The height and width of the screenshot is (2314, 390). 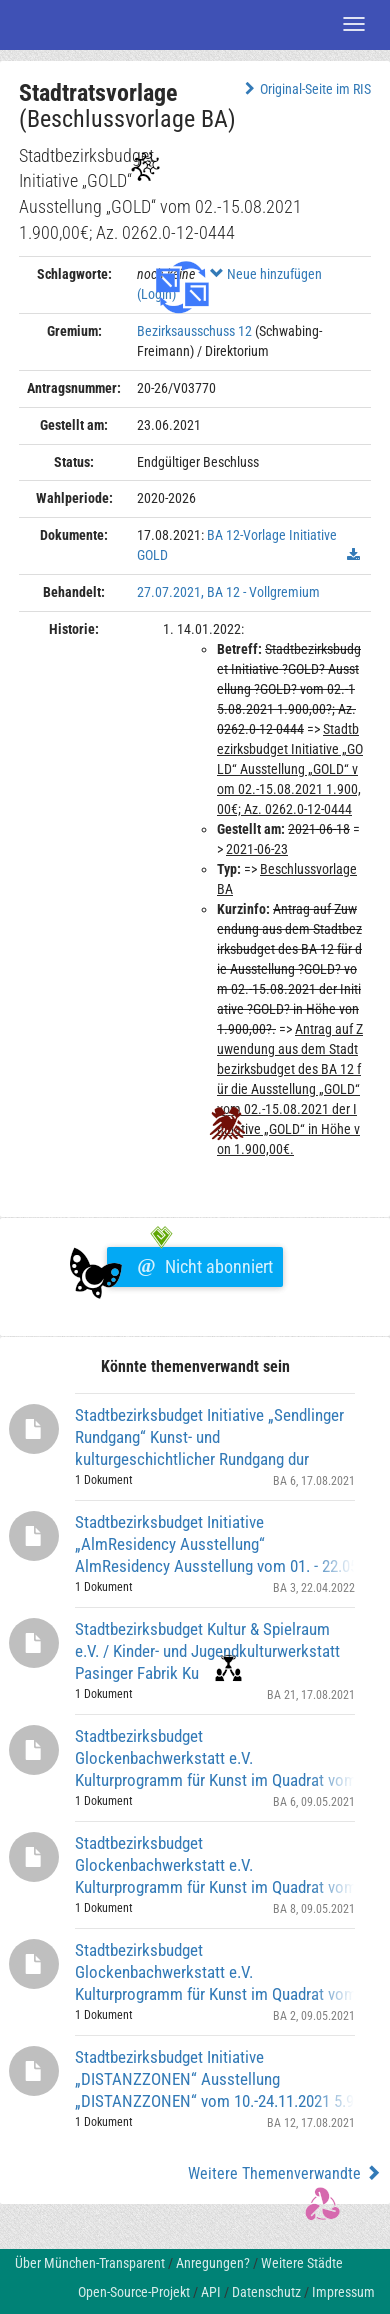 I want to click on decorative flourish or ornamental design element, so click(x=145, y=166).